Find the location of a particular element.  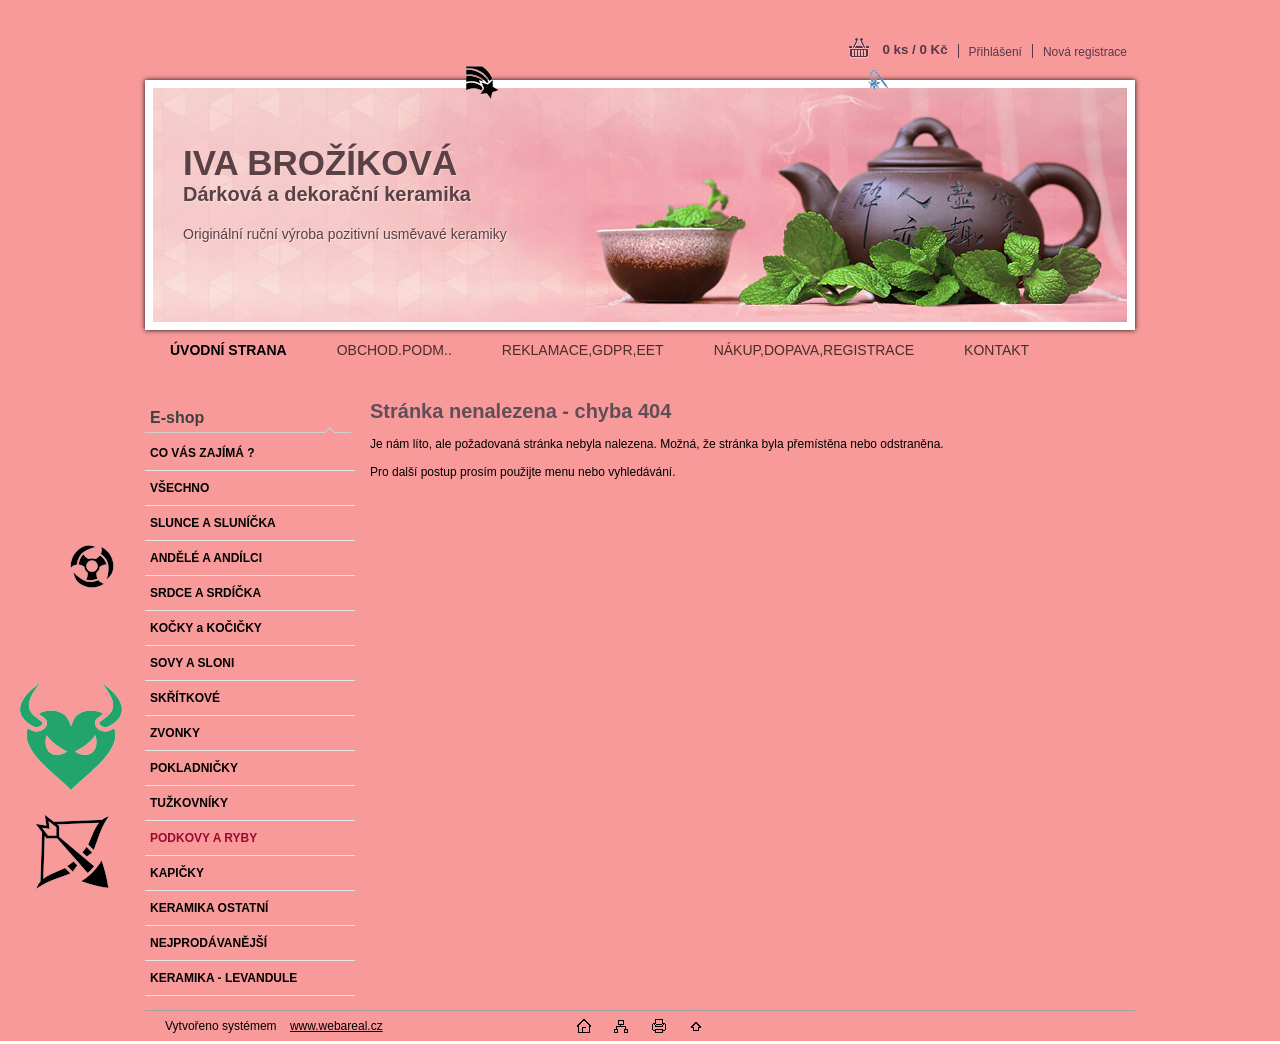

throwing weapon or shuriken item in game inventory is located at coordinates (92, 566).